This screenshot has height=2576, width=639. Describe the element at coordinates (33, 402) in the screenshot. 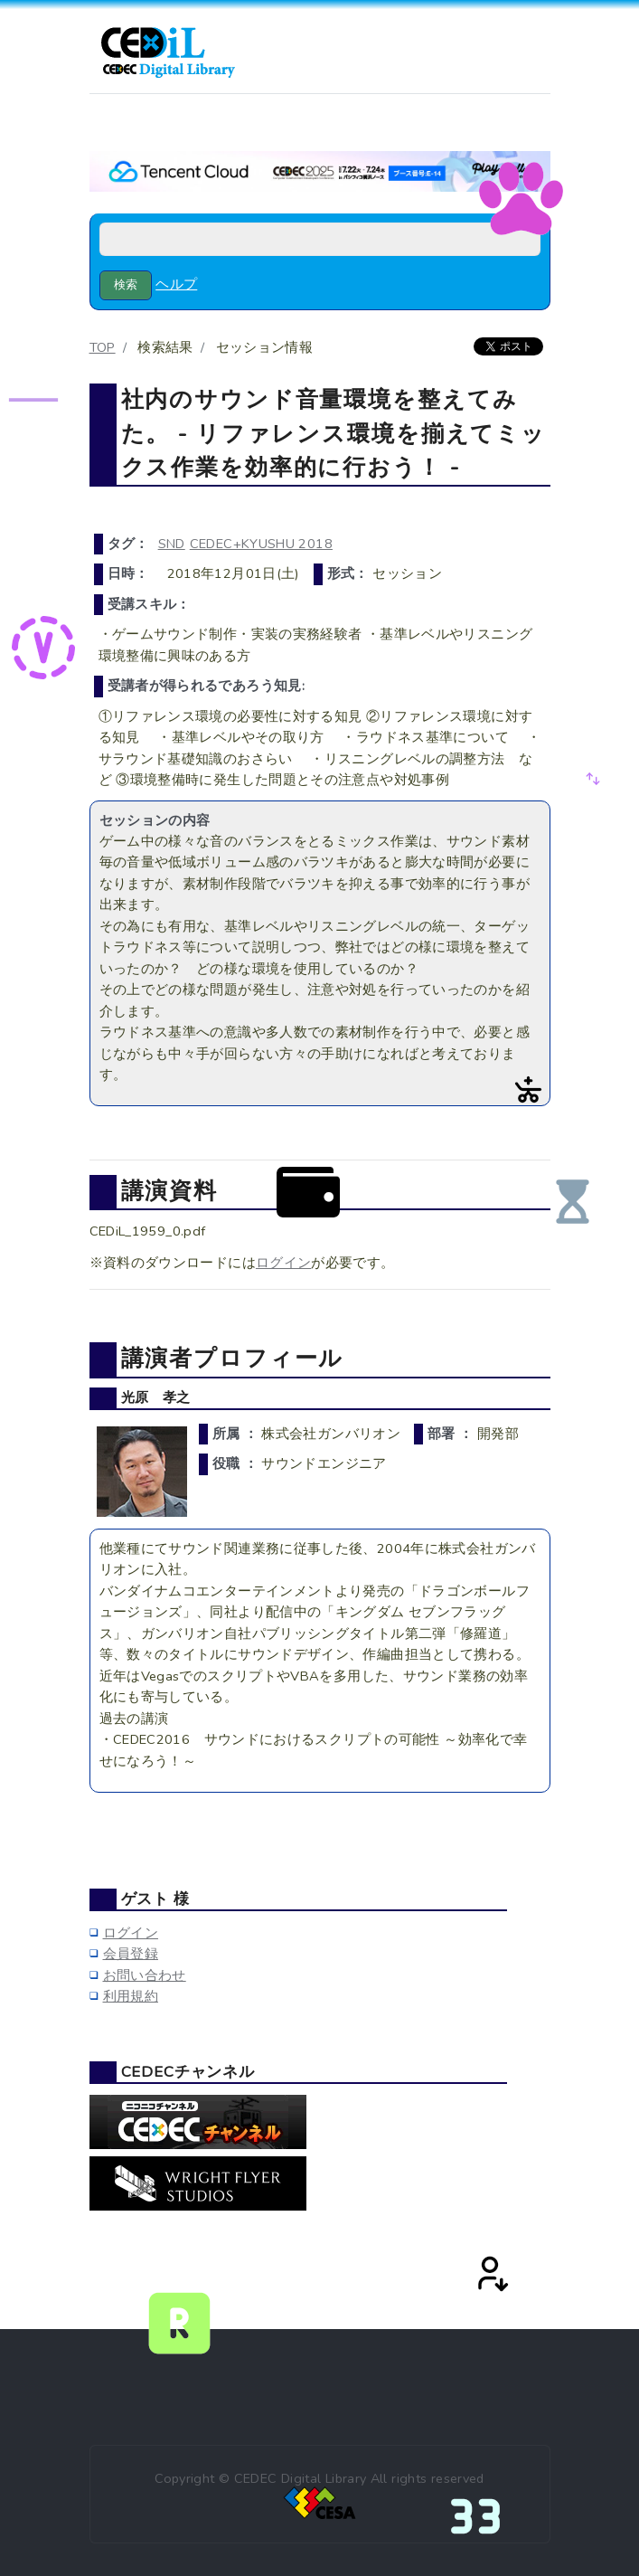

I see `remove an item from a list` at that location.